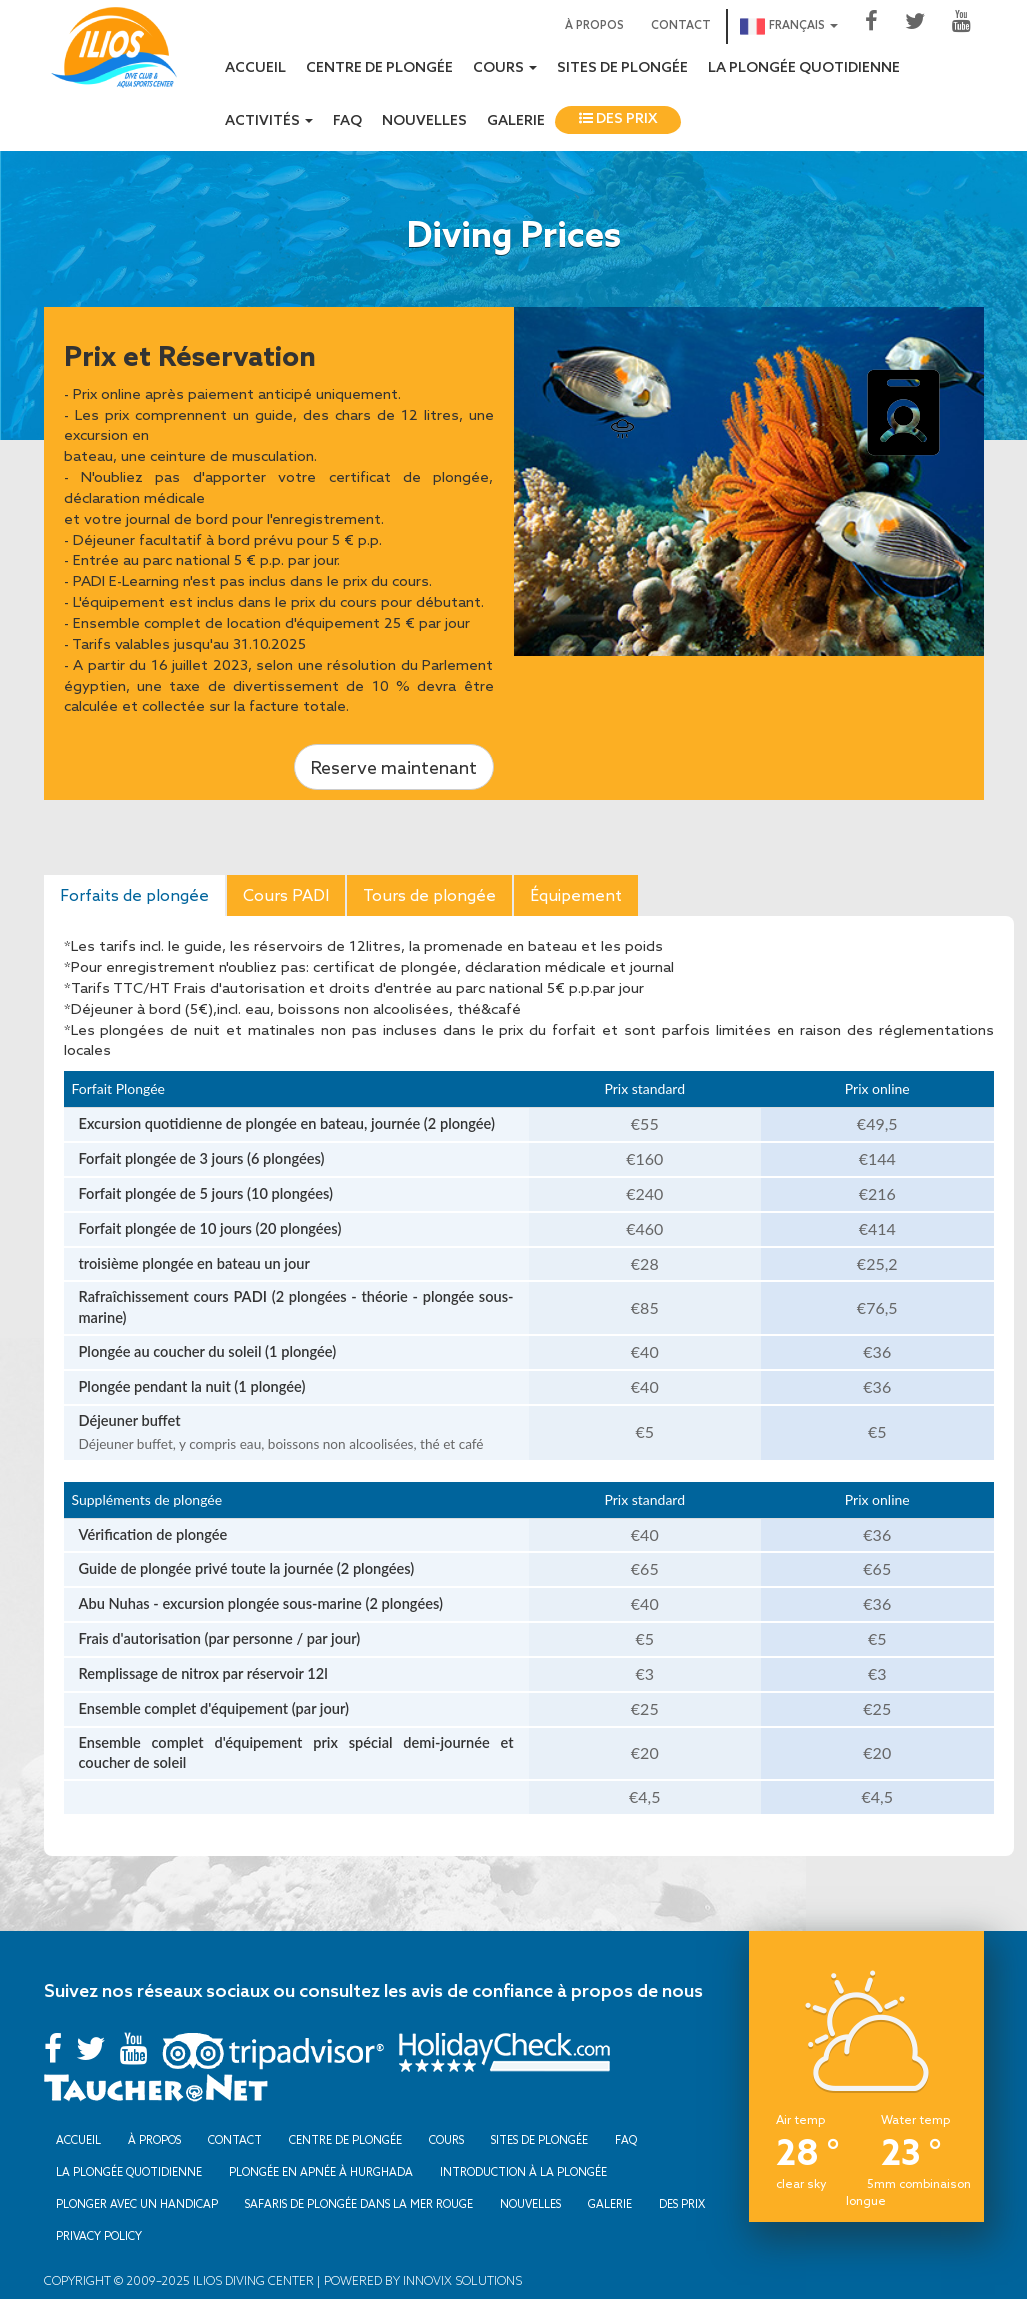 Image resolution: width=1027 pixels, height=2299 pixels. I want to click on access sci-fi or space-themed content, so click(622, 428).